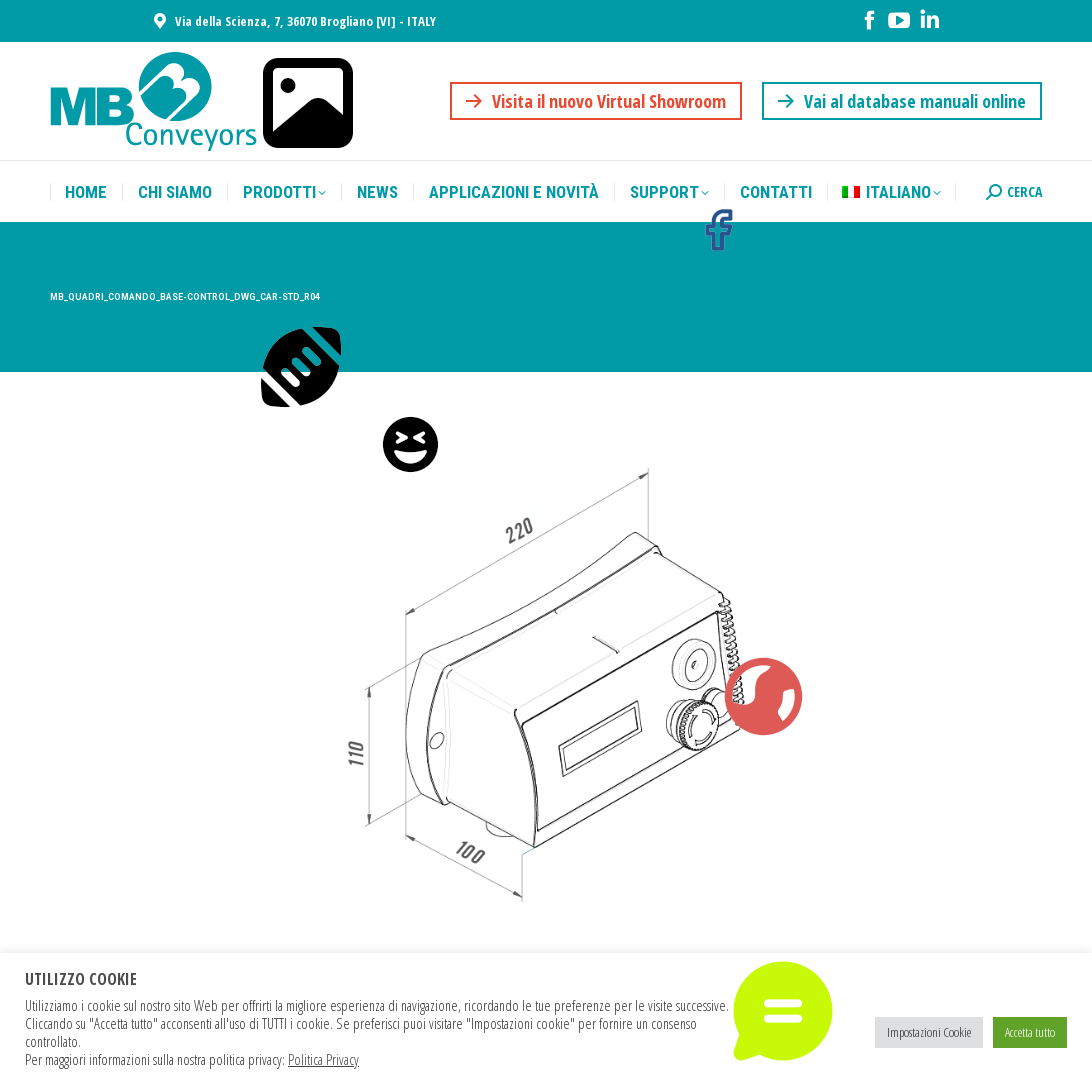  What do you see at coordinates (720, 230) in the screenshot?
I see `open Facebook app` at bounding box center [720, 230].